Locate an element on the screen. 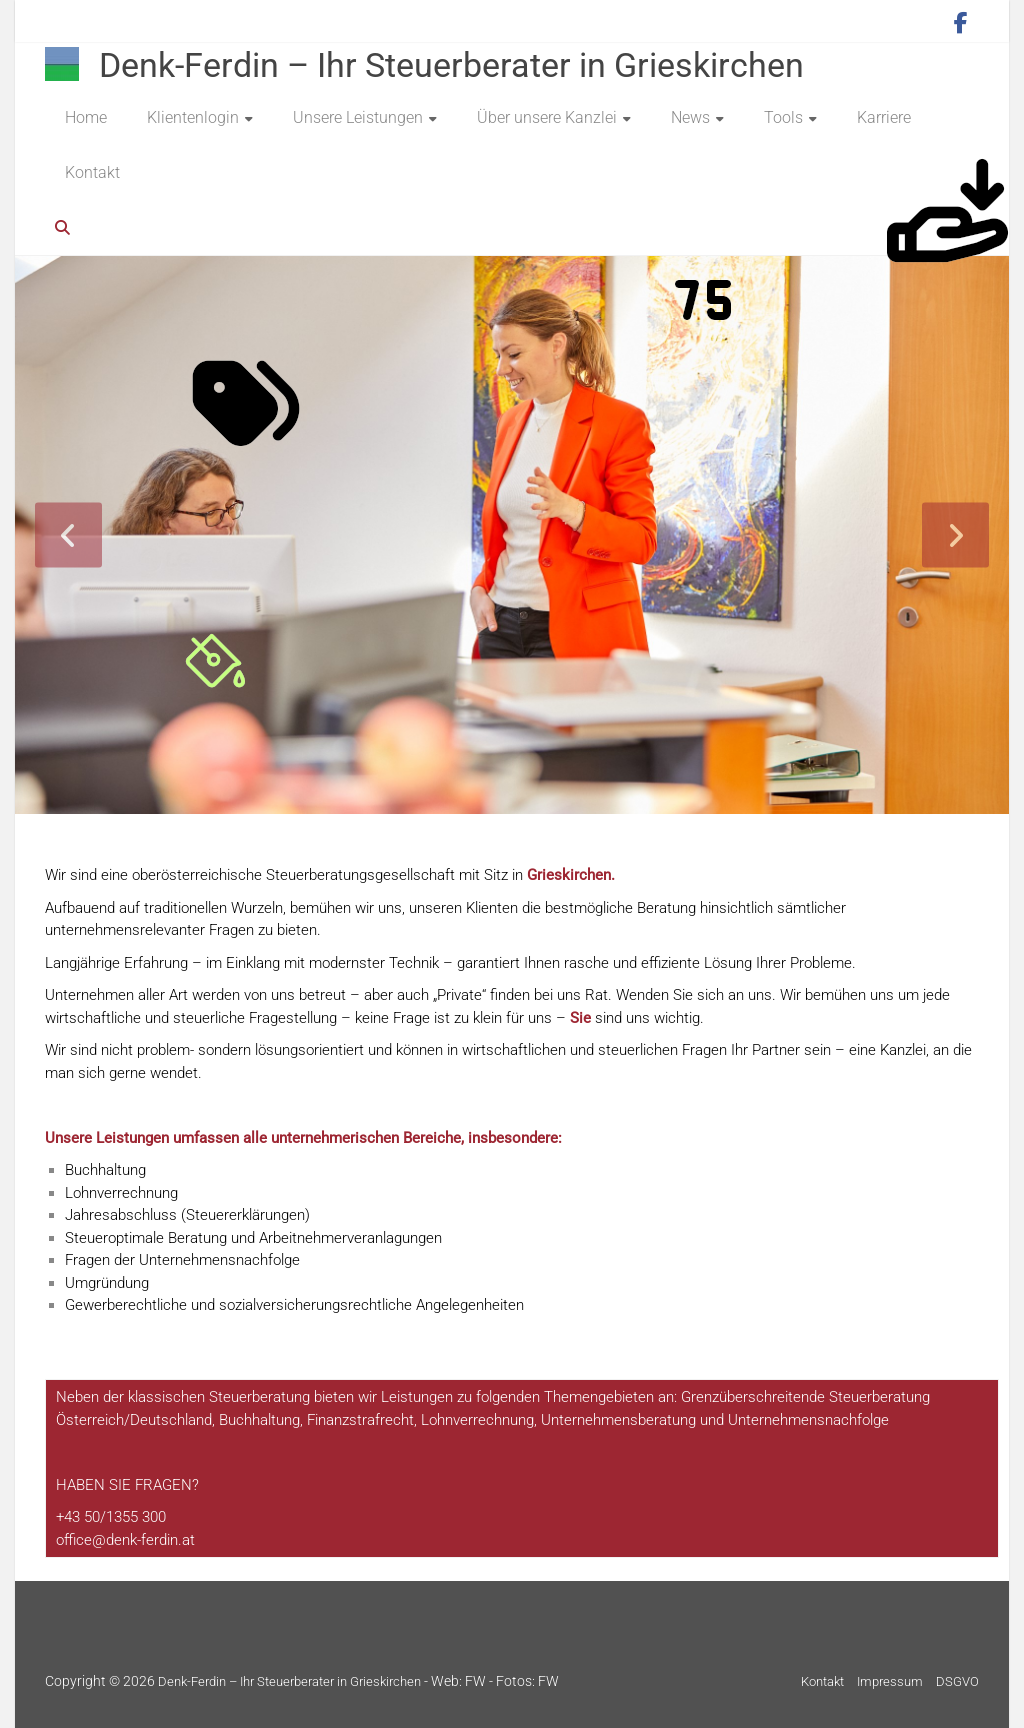 The height and width of the screenshot is (1728, 1024). receive or accept an incoming item is located at coordinates (950, 216).